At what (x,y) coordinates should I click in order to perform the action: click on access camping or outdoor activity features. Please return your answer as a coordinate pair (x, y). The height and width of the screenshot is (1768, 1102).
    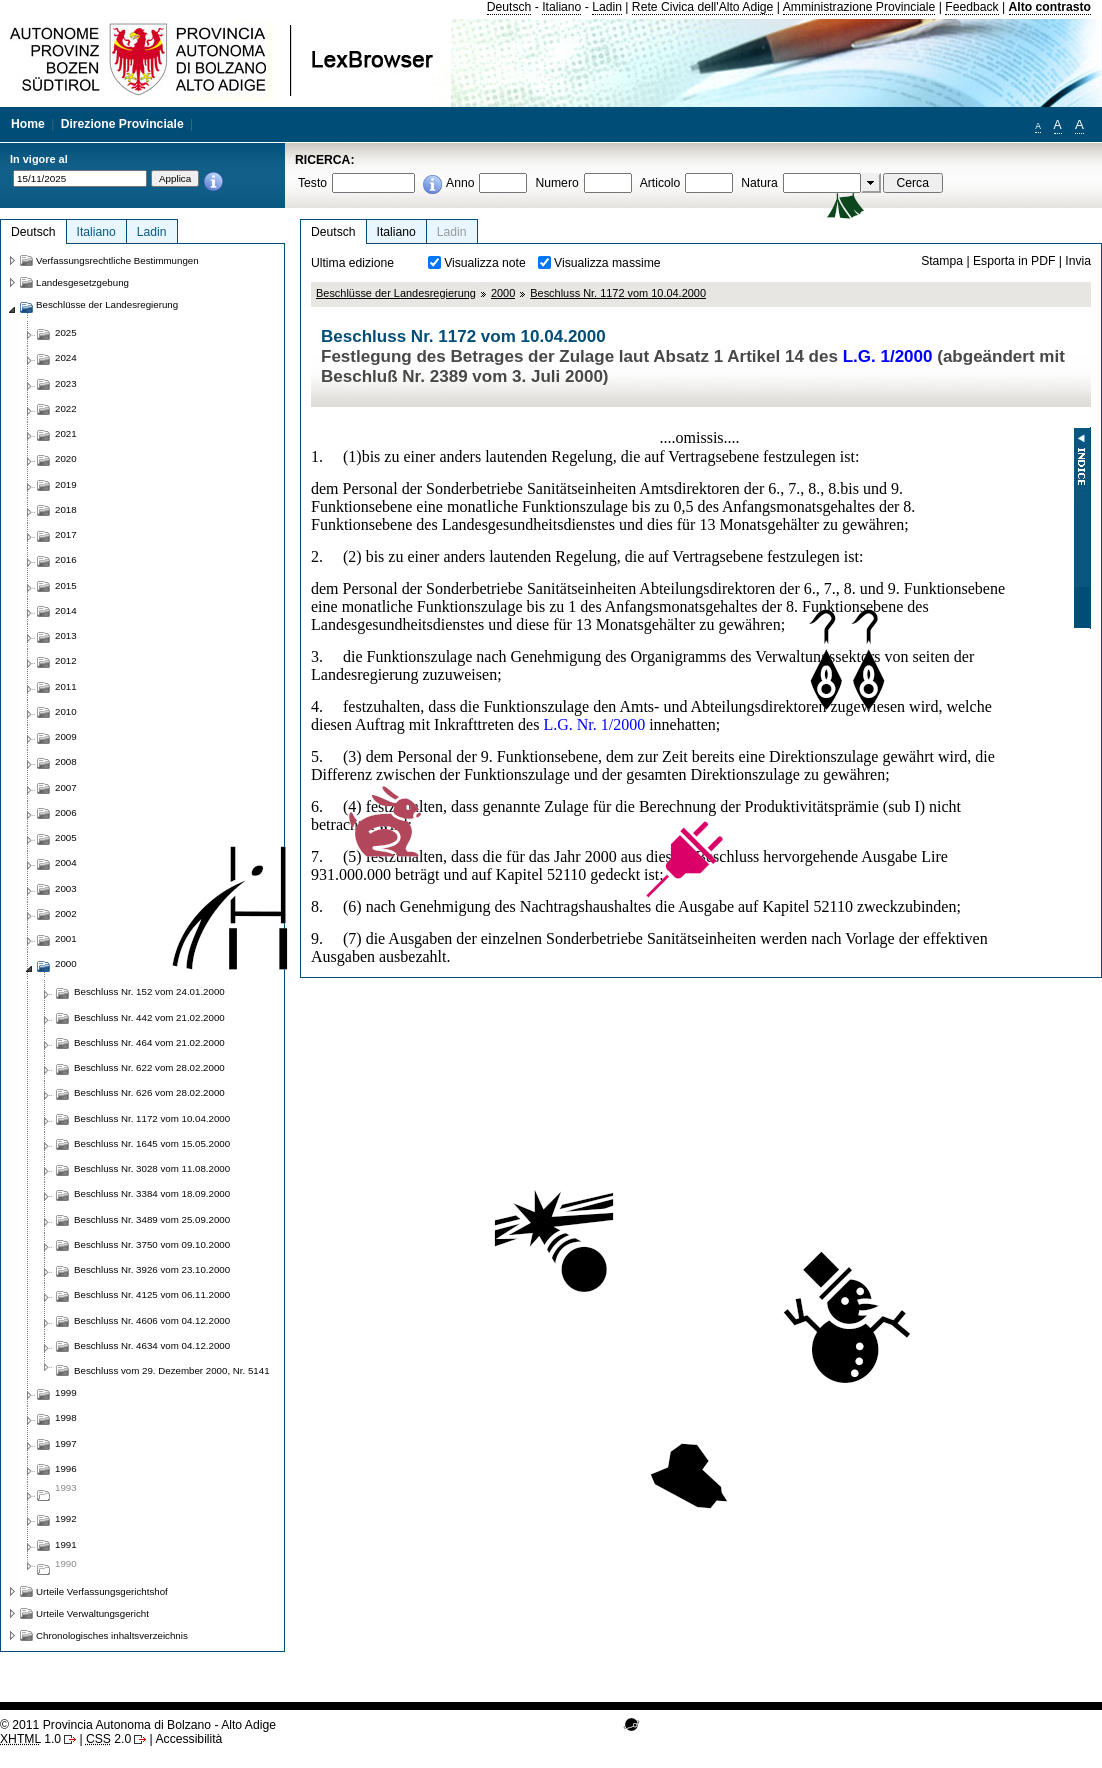
    Looking at the image, I should click on (845, 205).